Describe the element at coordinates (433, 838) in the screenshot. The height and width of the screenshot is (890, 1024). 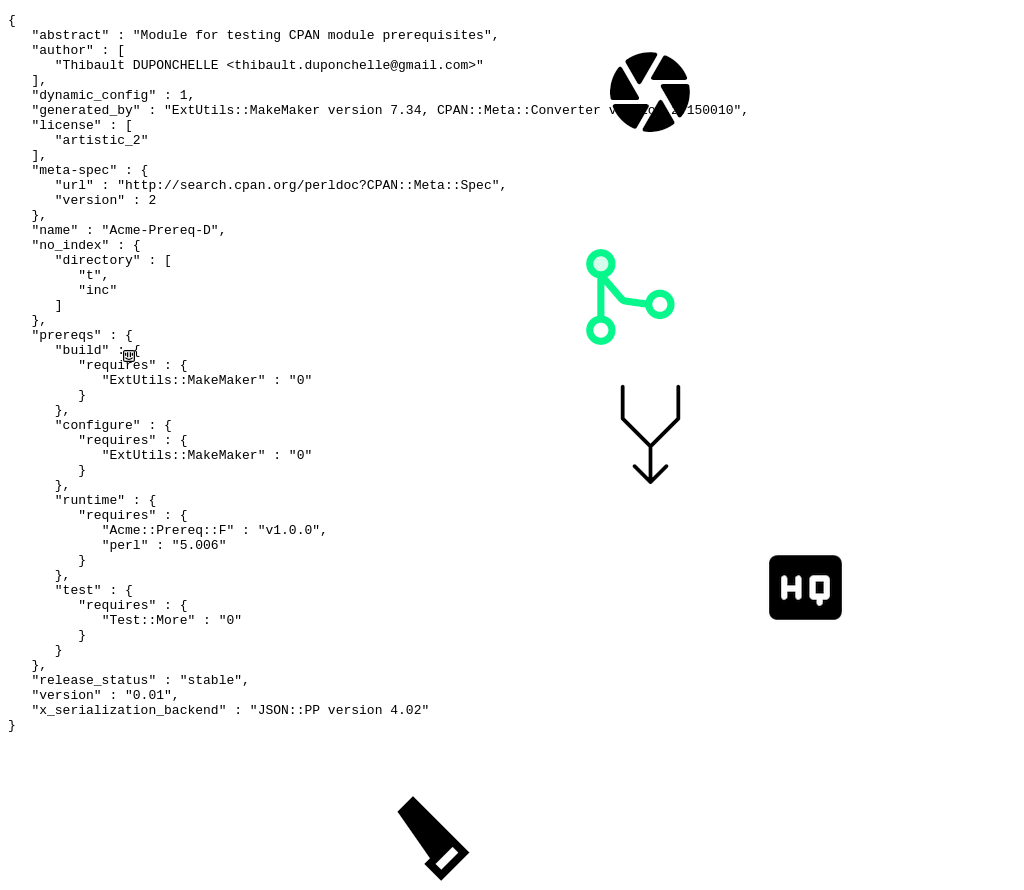
I see `find carpentry or woodworking services` at that location.